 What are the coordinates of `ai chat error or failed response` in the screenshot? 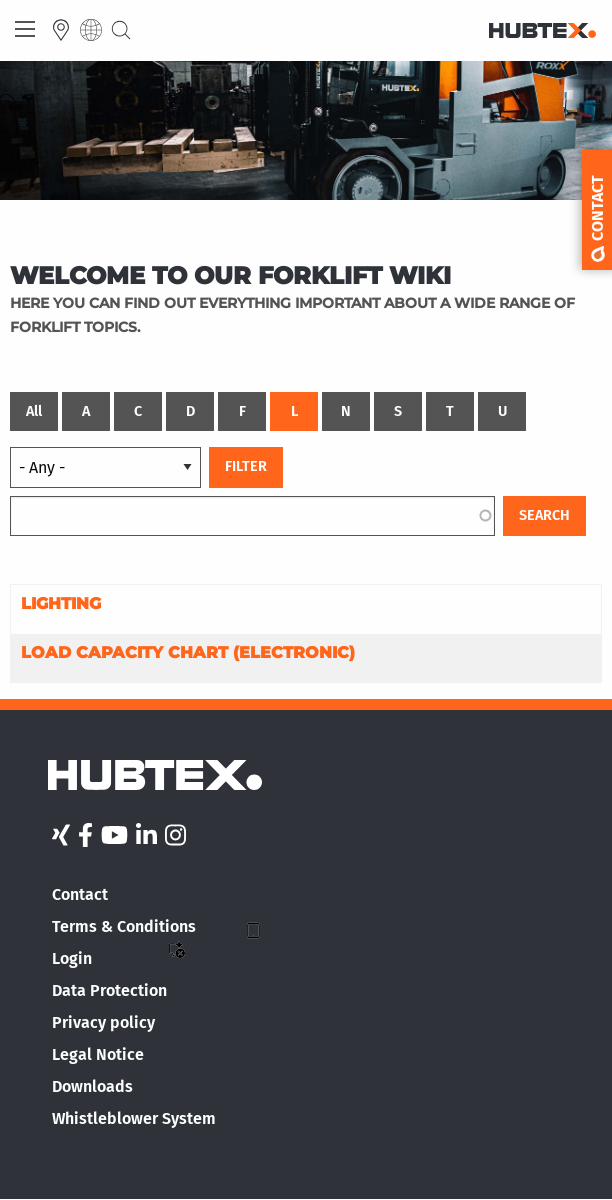 It's located at (176, 949).